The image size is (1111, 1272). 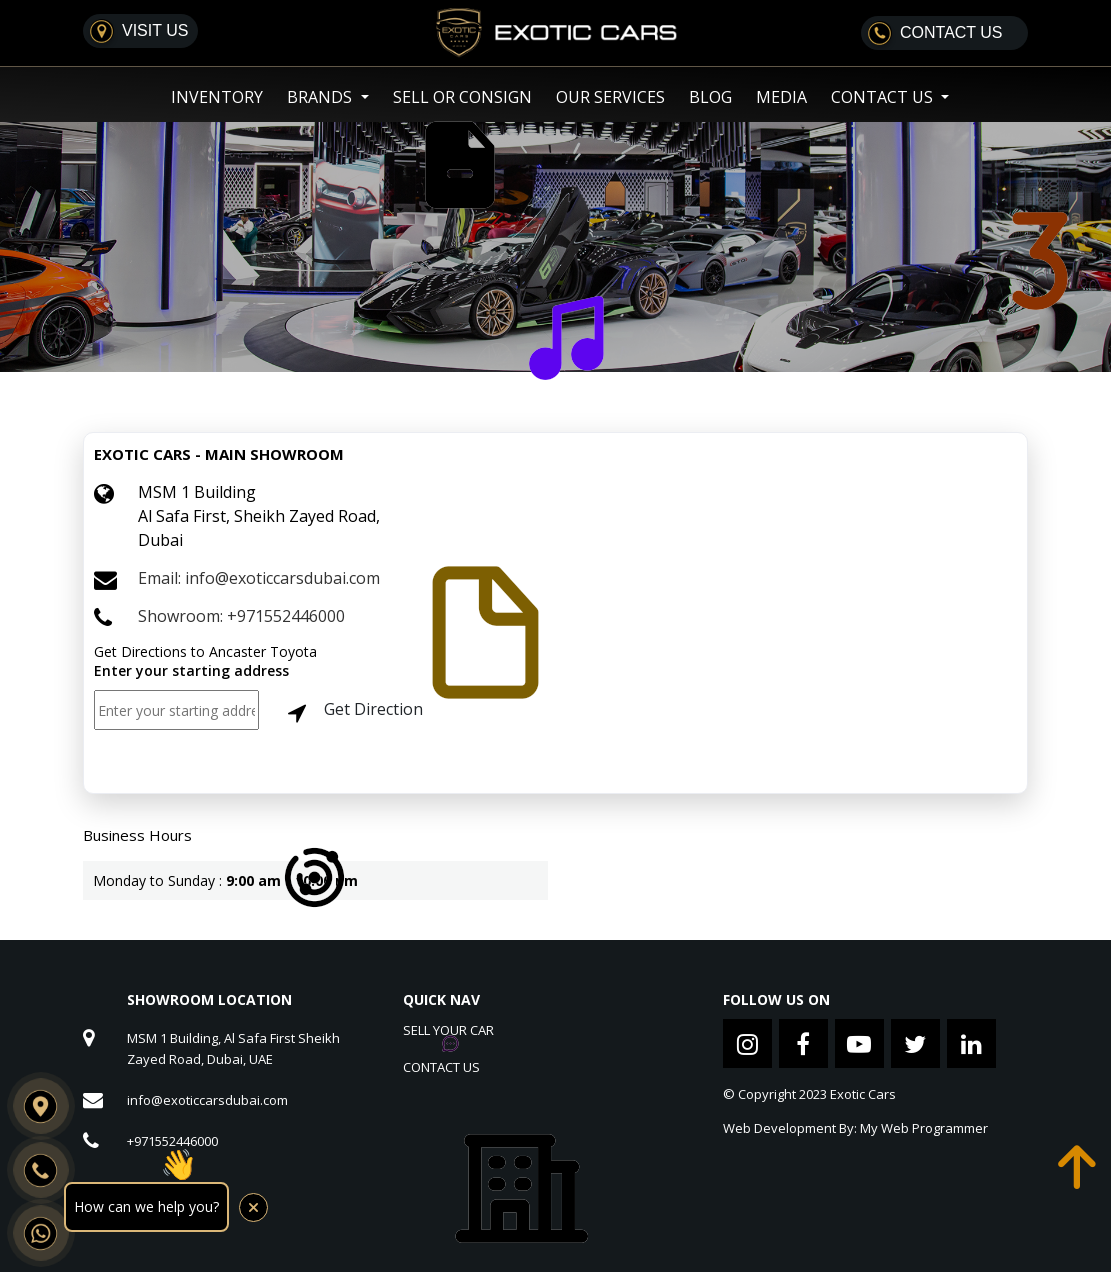 I want to click on open chat or messaging, so click(x=450, y=1043).